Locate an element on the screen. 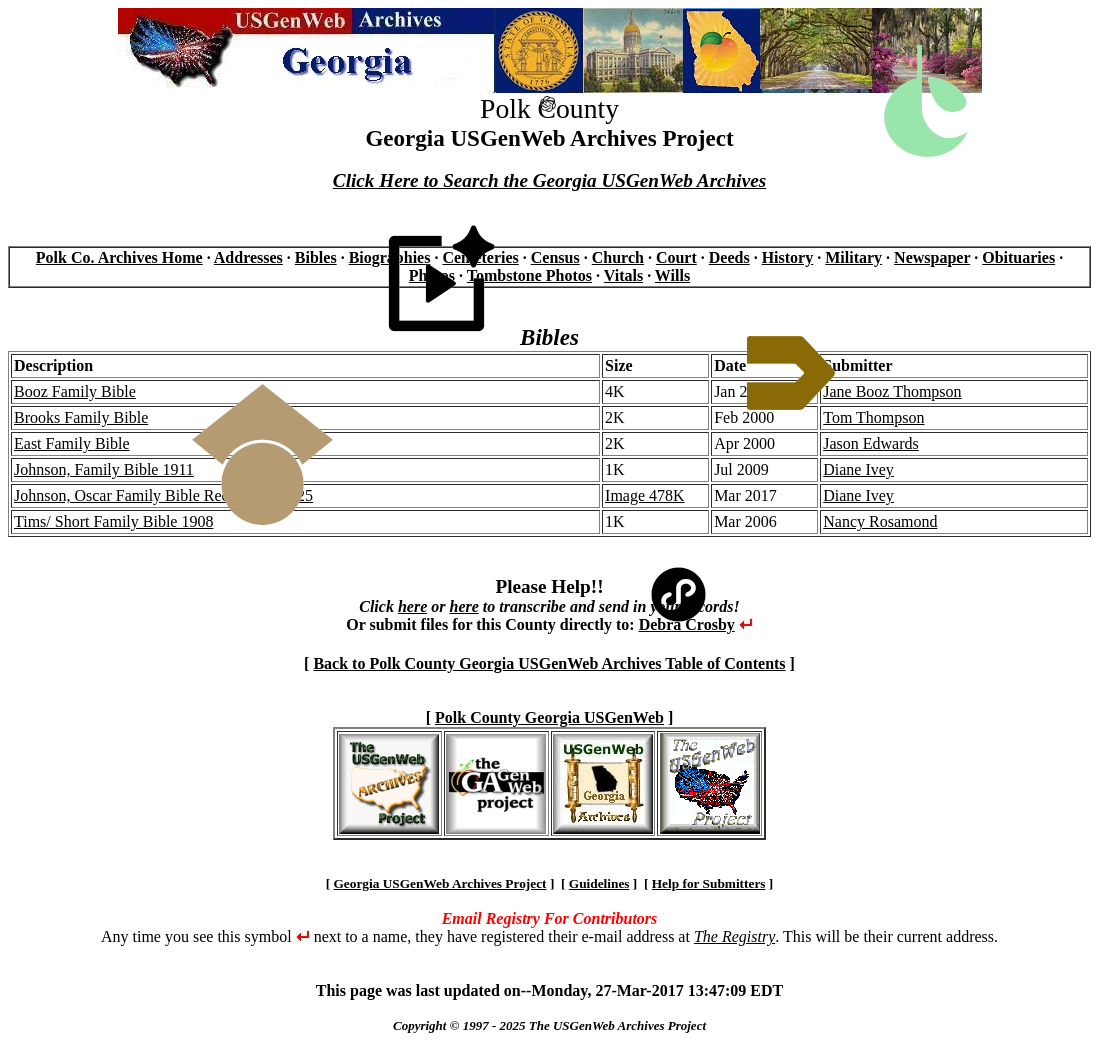 The image size is (1099, 1042). access AI-powered video tools is located at coordinates (436, 283).